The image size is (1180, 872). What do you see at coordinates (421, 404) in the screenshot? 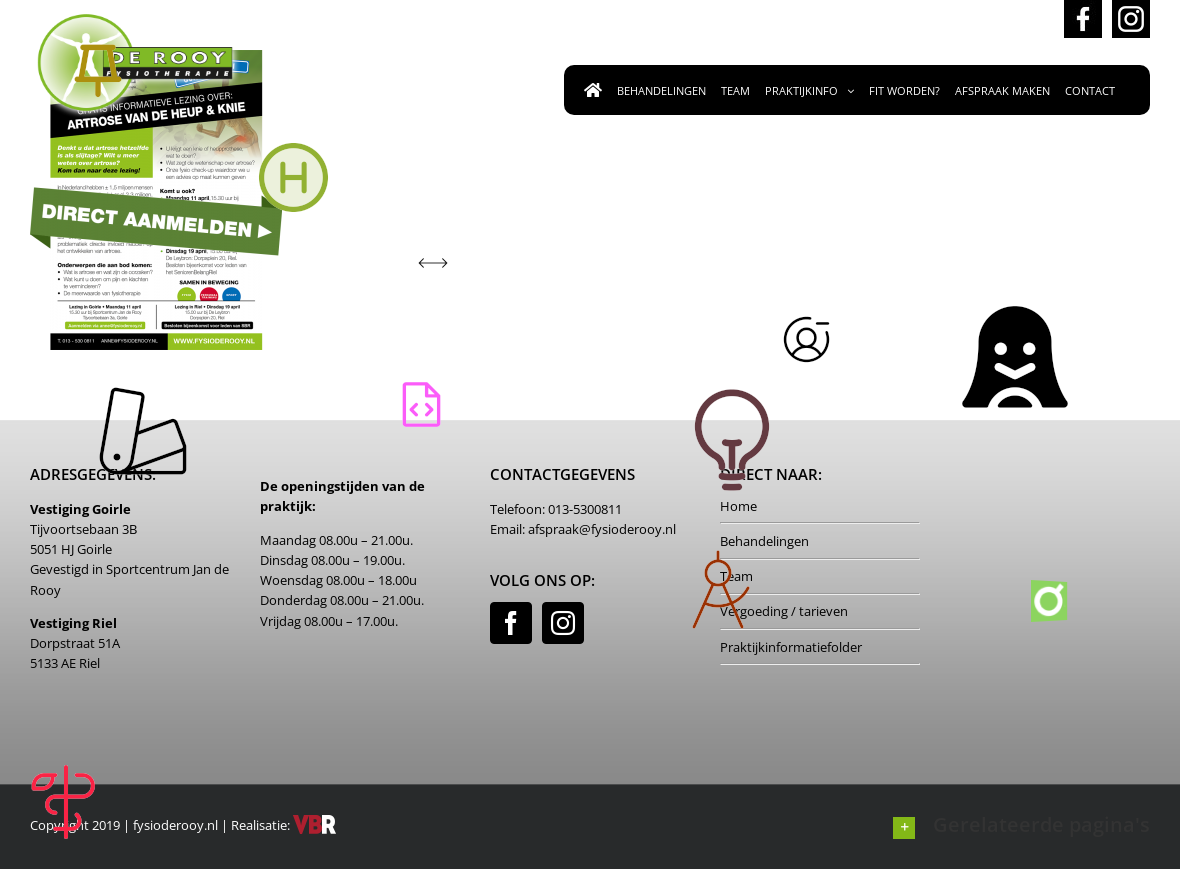
I see `view source code file` at bounding box center [421, 404].